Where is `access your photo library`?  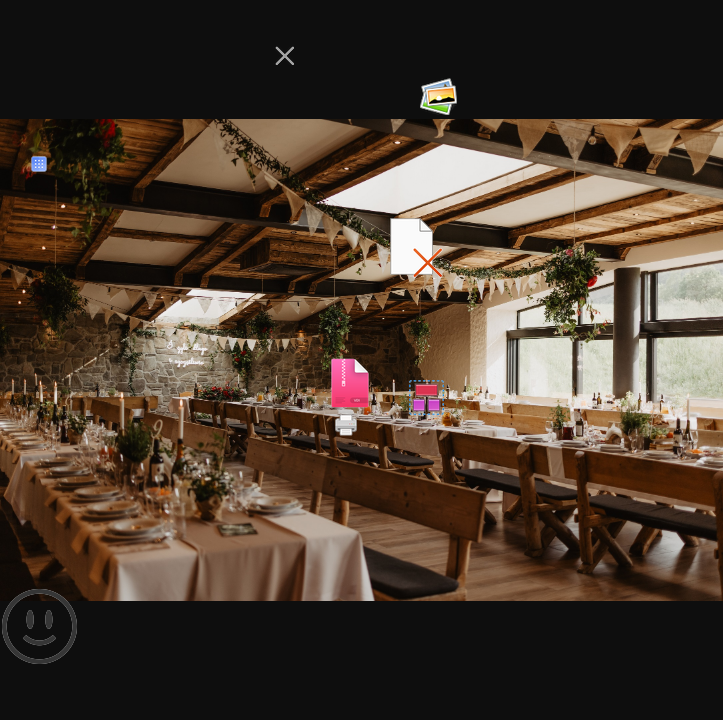 access your photo library is located at coordinates (438, 96).